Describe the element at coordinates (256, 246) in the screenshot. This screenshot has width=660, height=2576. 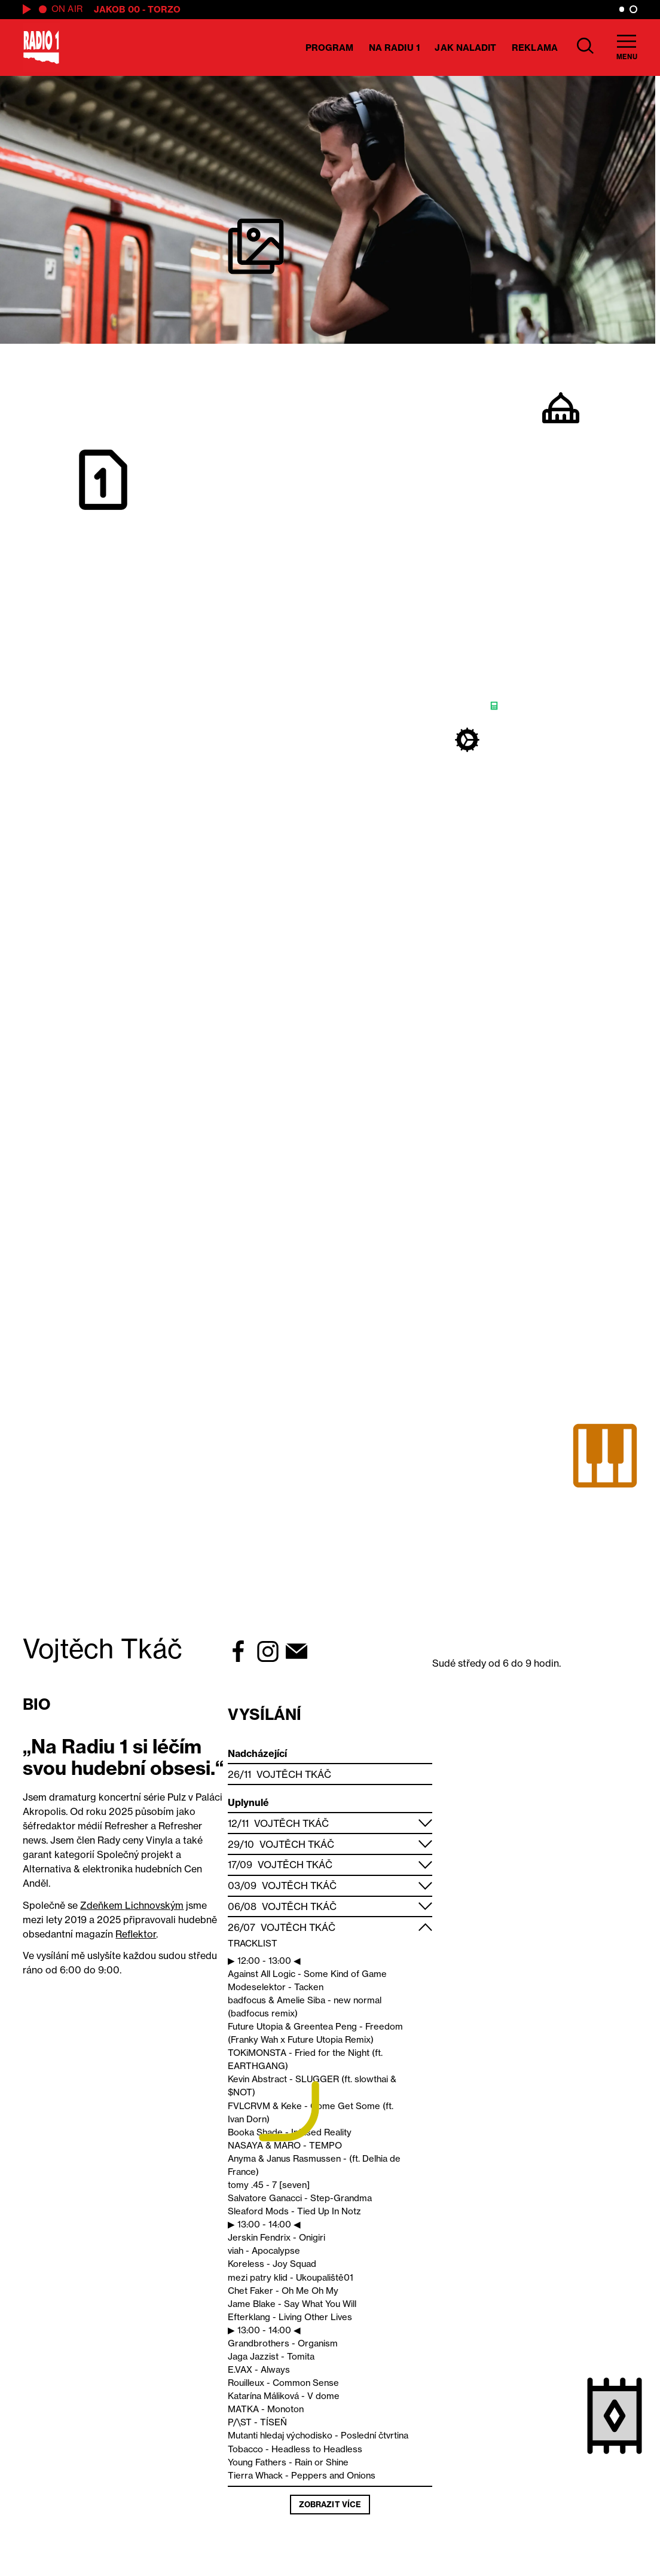
I see `view photo gallery` at that location.